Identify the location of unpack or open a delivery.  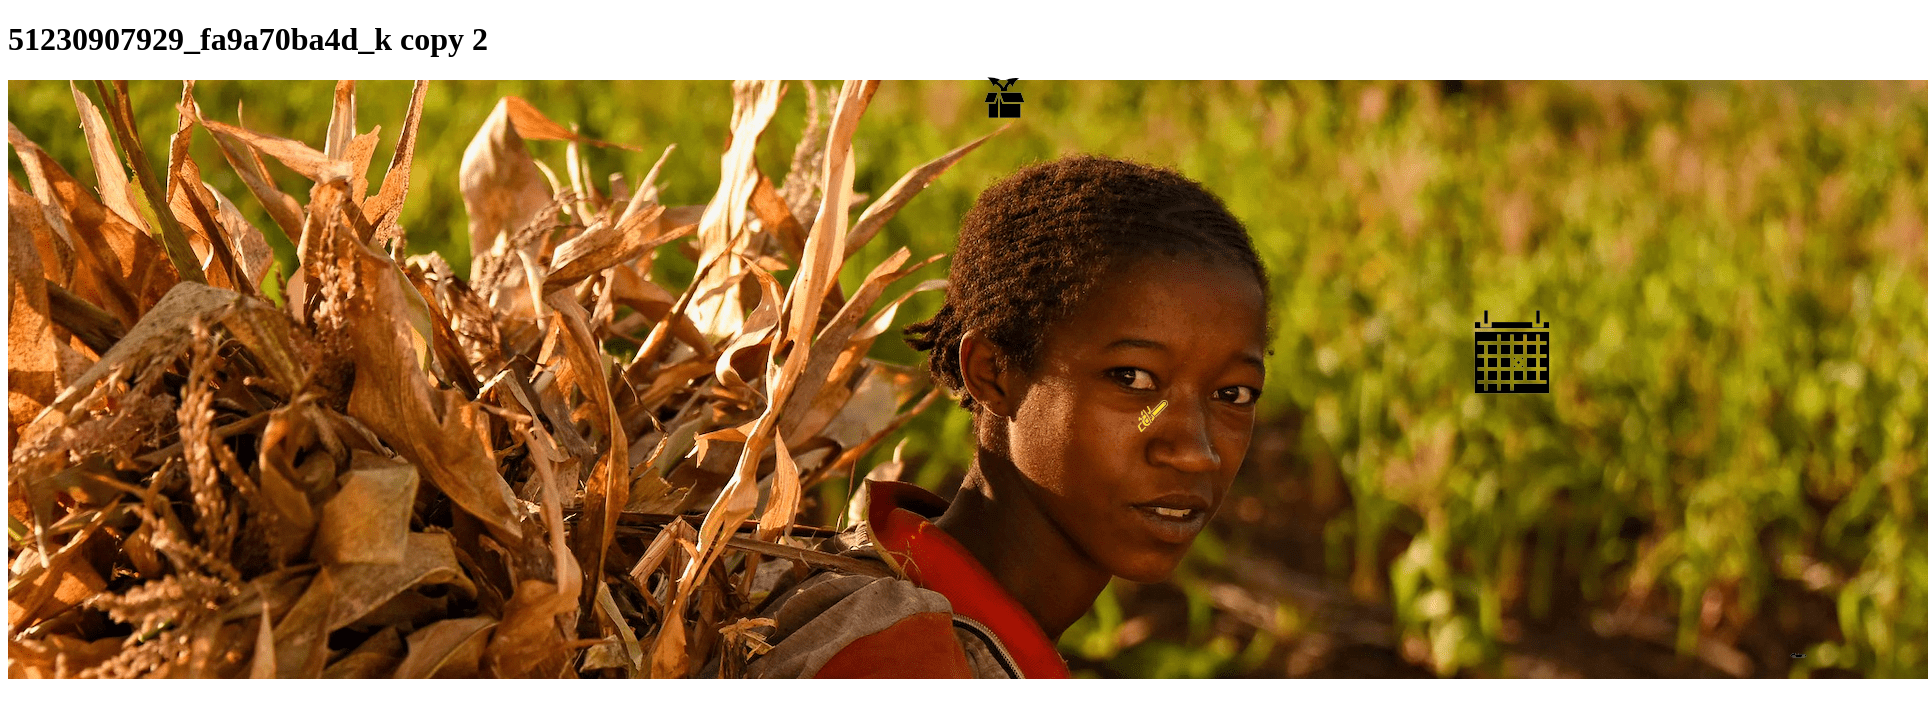
(1004, 97).